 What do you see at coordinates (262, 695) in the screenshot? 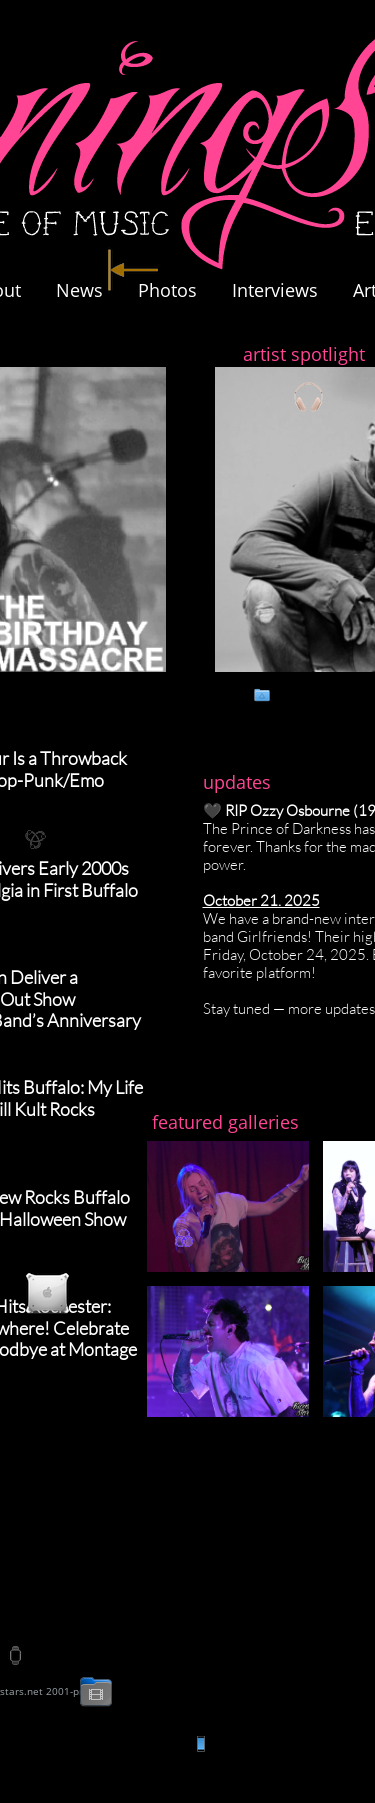
I see `open Affinity app files folder` at bounding box center [262, 695].